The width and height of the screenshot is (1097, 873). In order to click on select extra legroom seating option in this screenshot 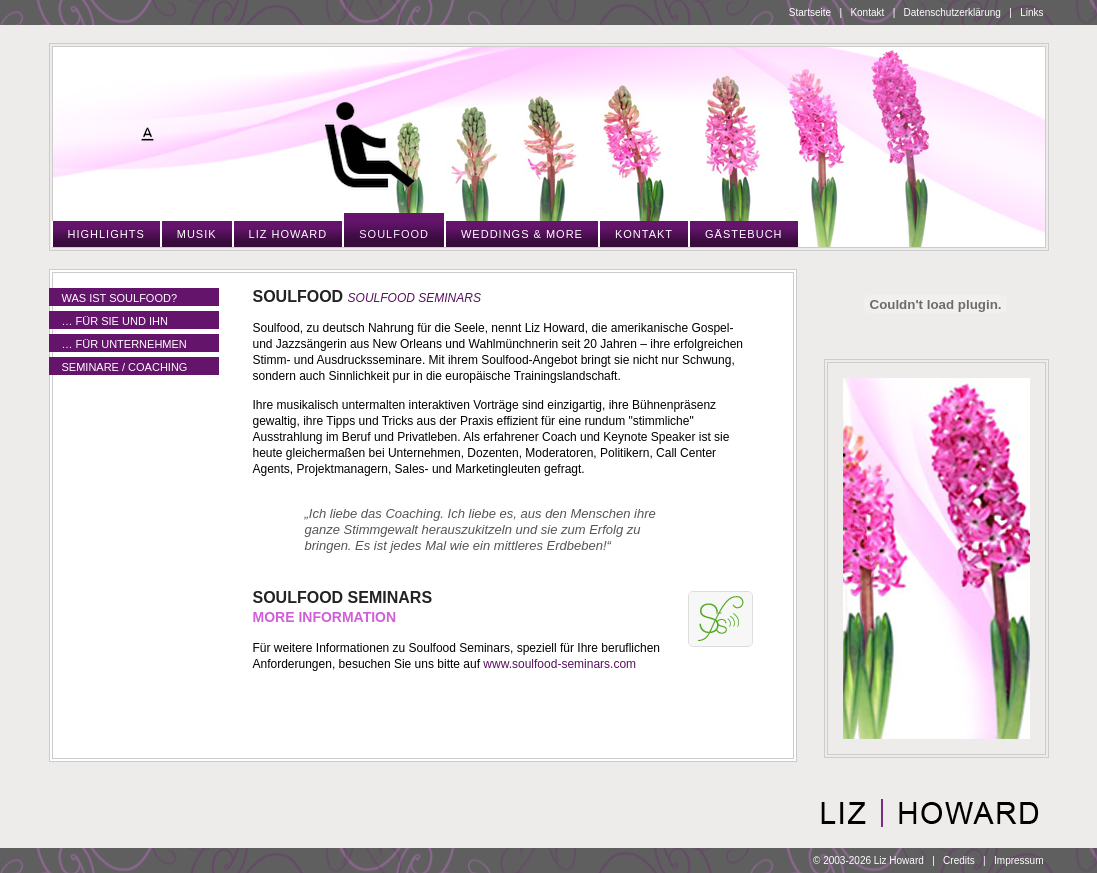, I will do `click(370, 147)`.